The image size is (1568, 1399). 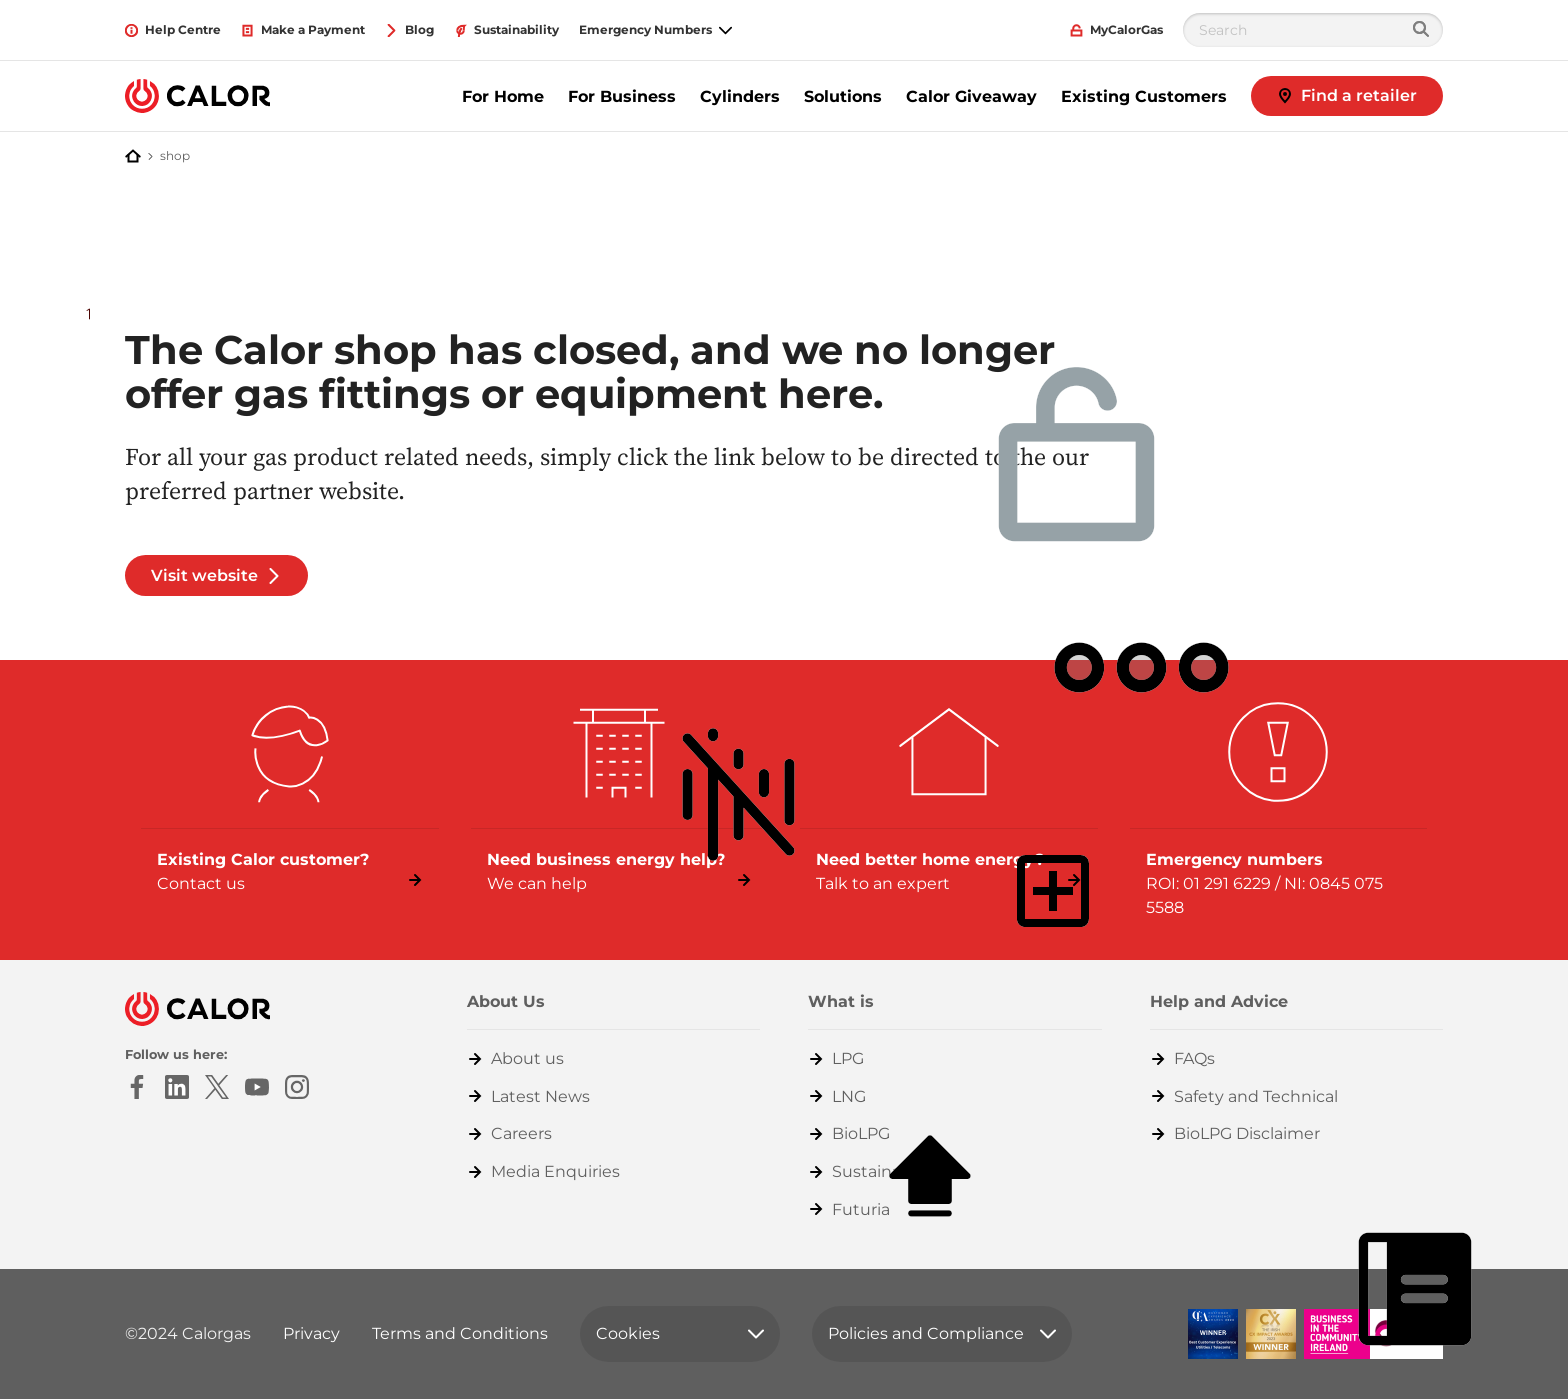 What do you see at coordinates (1053, 891) in the screenshot?
I see `add a new item or entry` at bounding box center [1053, 891].